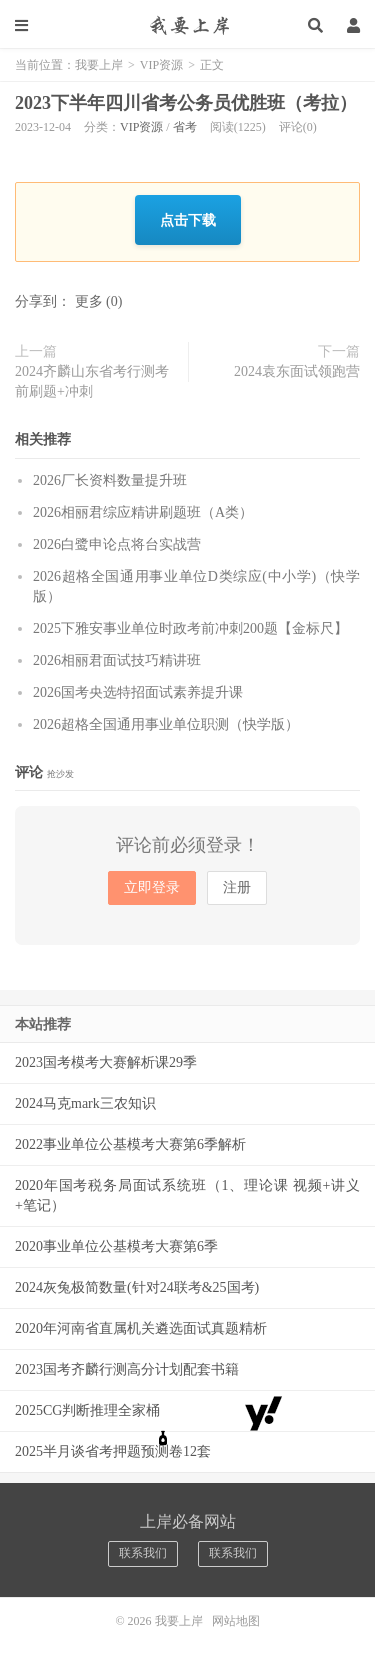 The image size is (375, 1654). What do you see at coordinates (263, 1413) in the screenshot?
I see `open yahoo app or website` at bounding box center [263, 1413].